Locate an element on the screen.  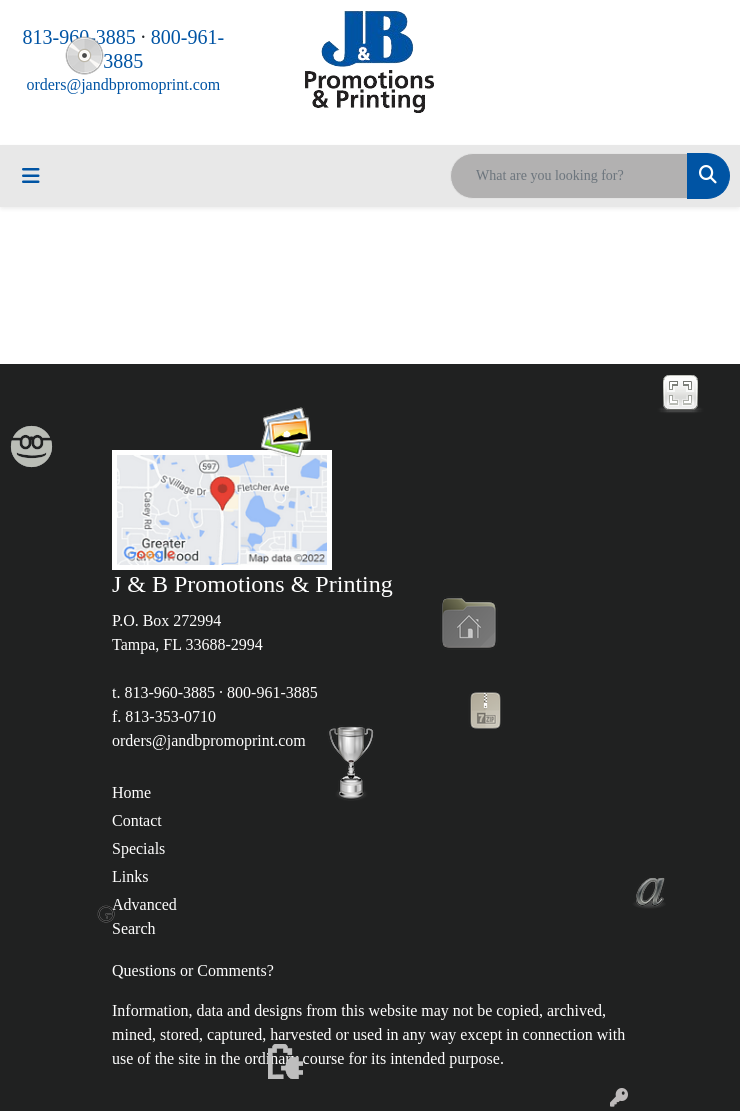
access power management settings is located at coordinates (285, 1061).